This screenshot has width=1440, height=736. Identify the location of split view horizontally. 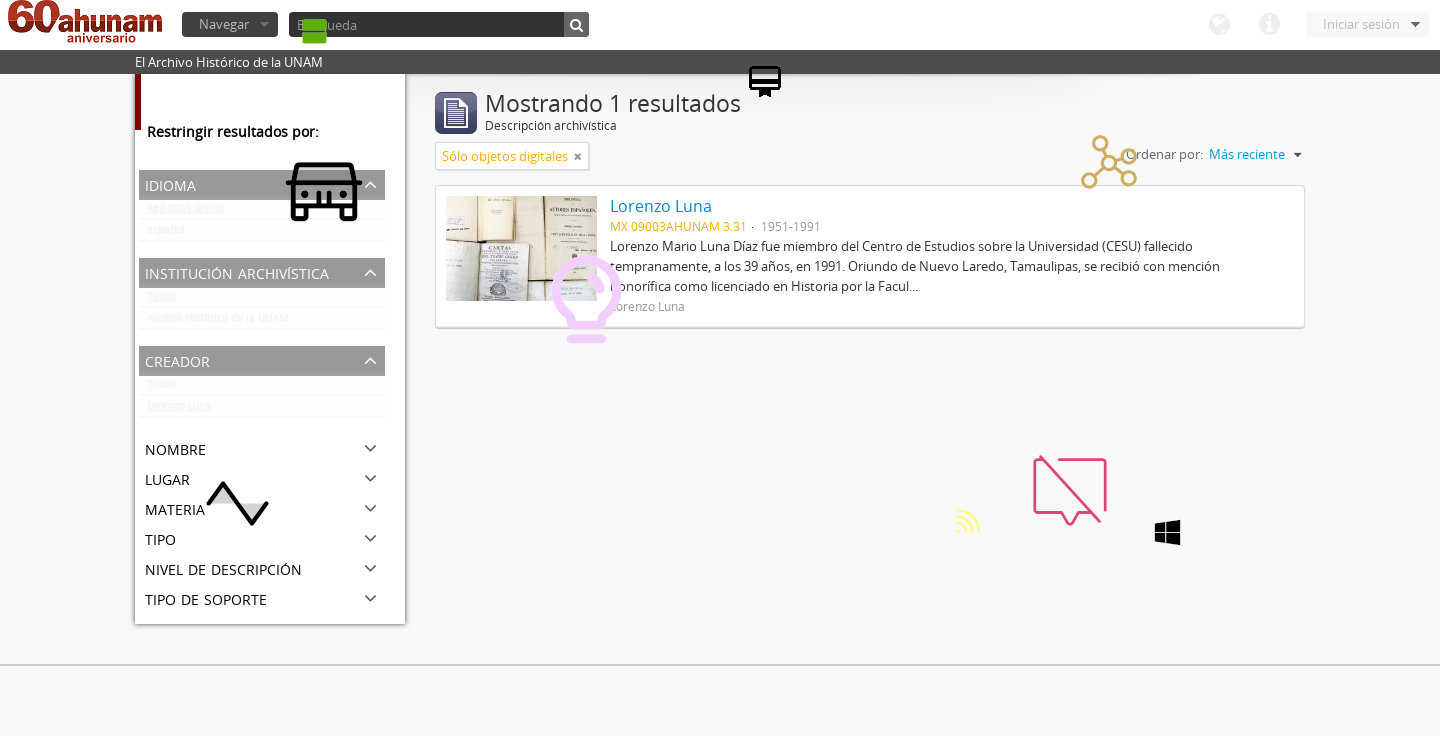
(314, 31).